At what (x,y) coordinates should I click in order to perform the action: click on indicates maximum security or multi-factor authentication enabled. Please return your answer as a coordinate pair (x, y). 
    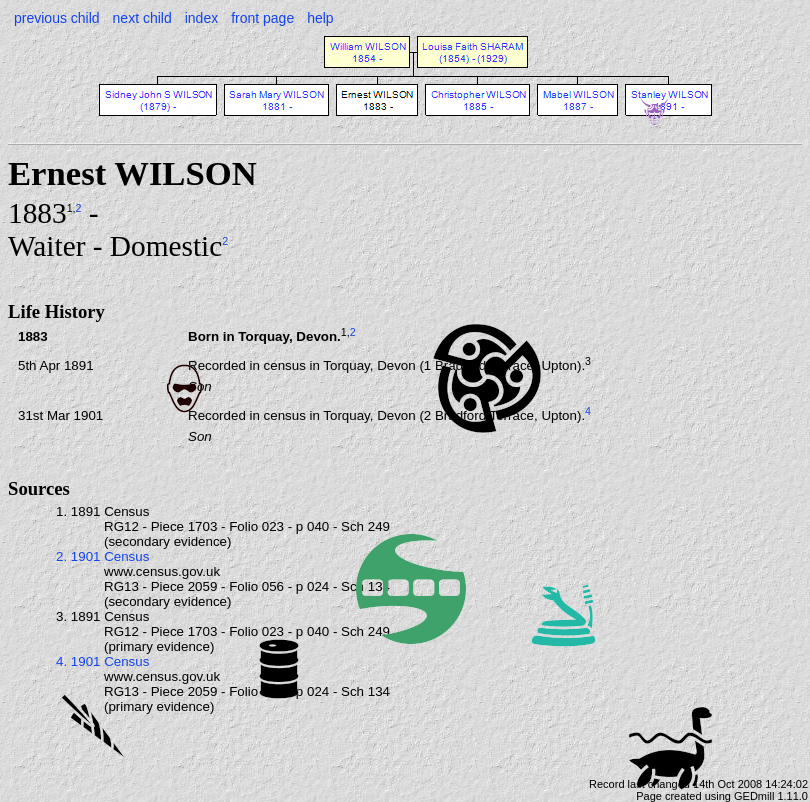
    Looking at the image, I should click on (487, 378).